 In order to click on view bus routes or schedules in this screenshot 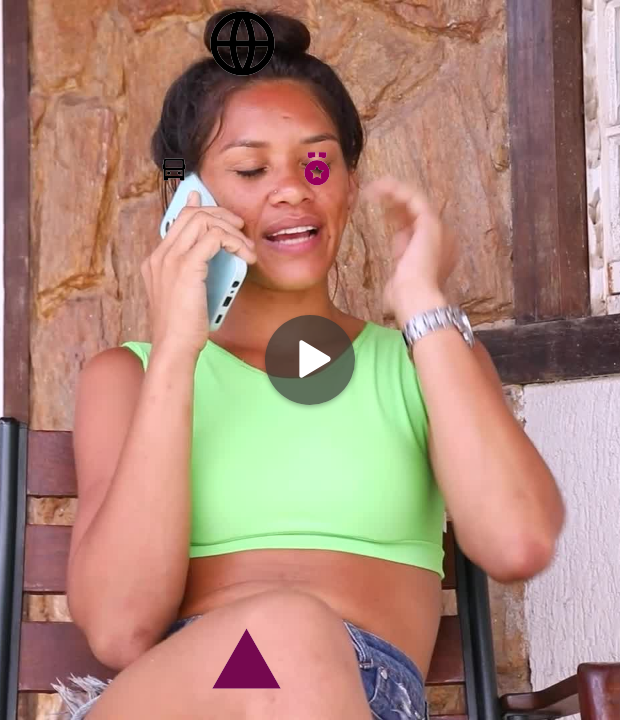, I will do `click(174, 169)`.